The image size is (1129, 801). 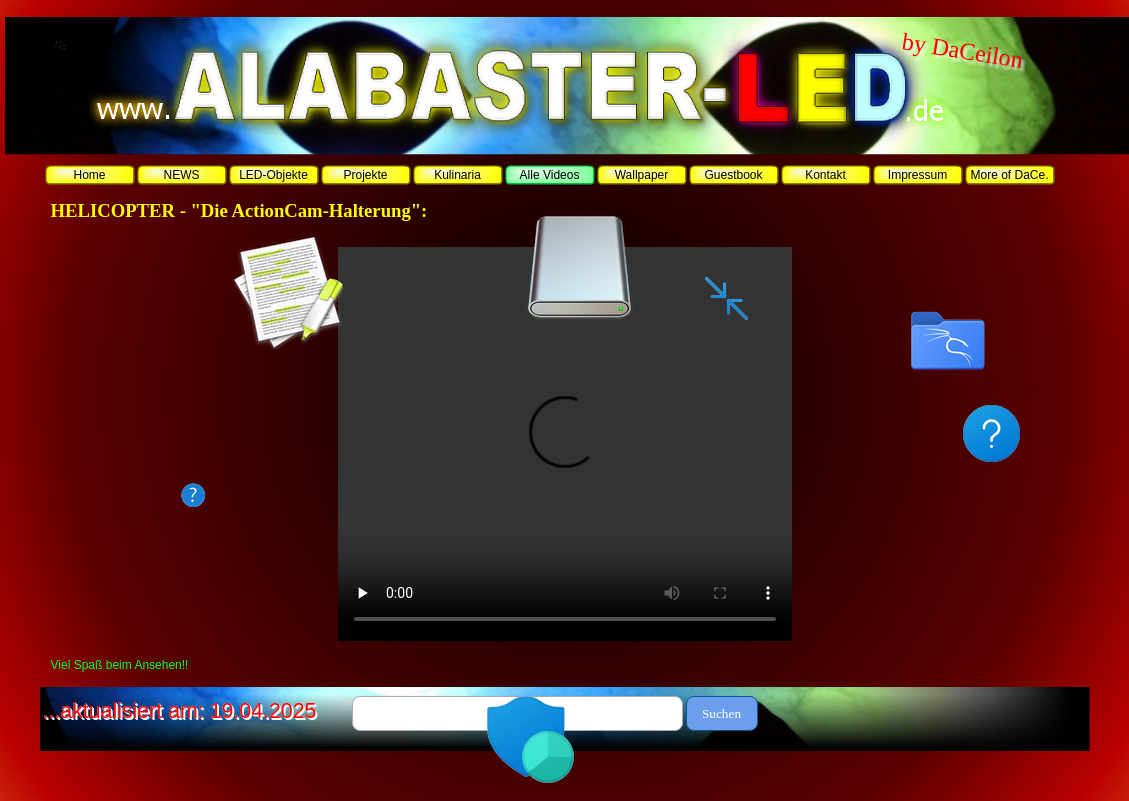 I want to click on open folder containing kali linux files, so click(x=947, y=342).